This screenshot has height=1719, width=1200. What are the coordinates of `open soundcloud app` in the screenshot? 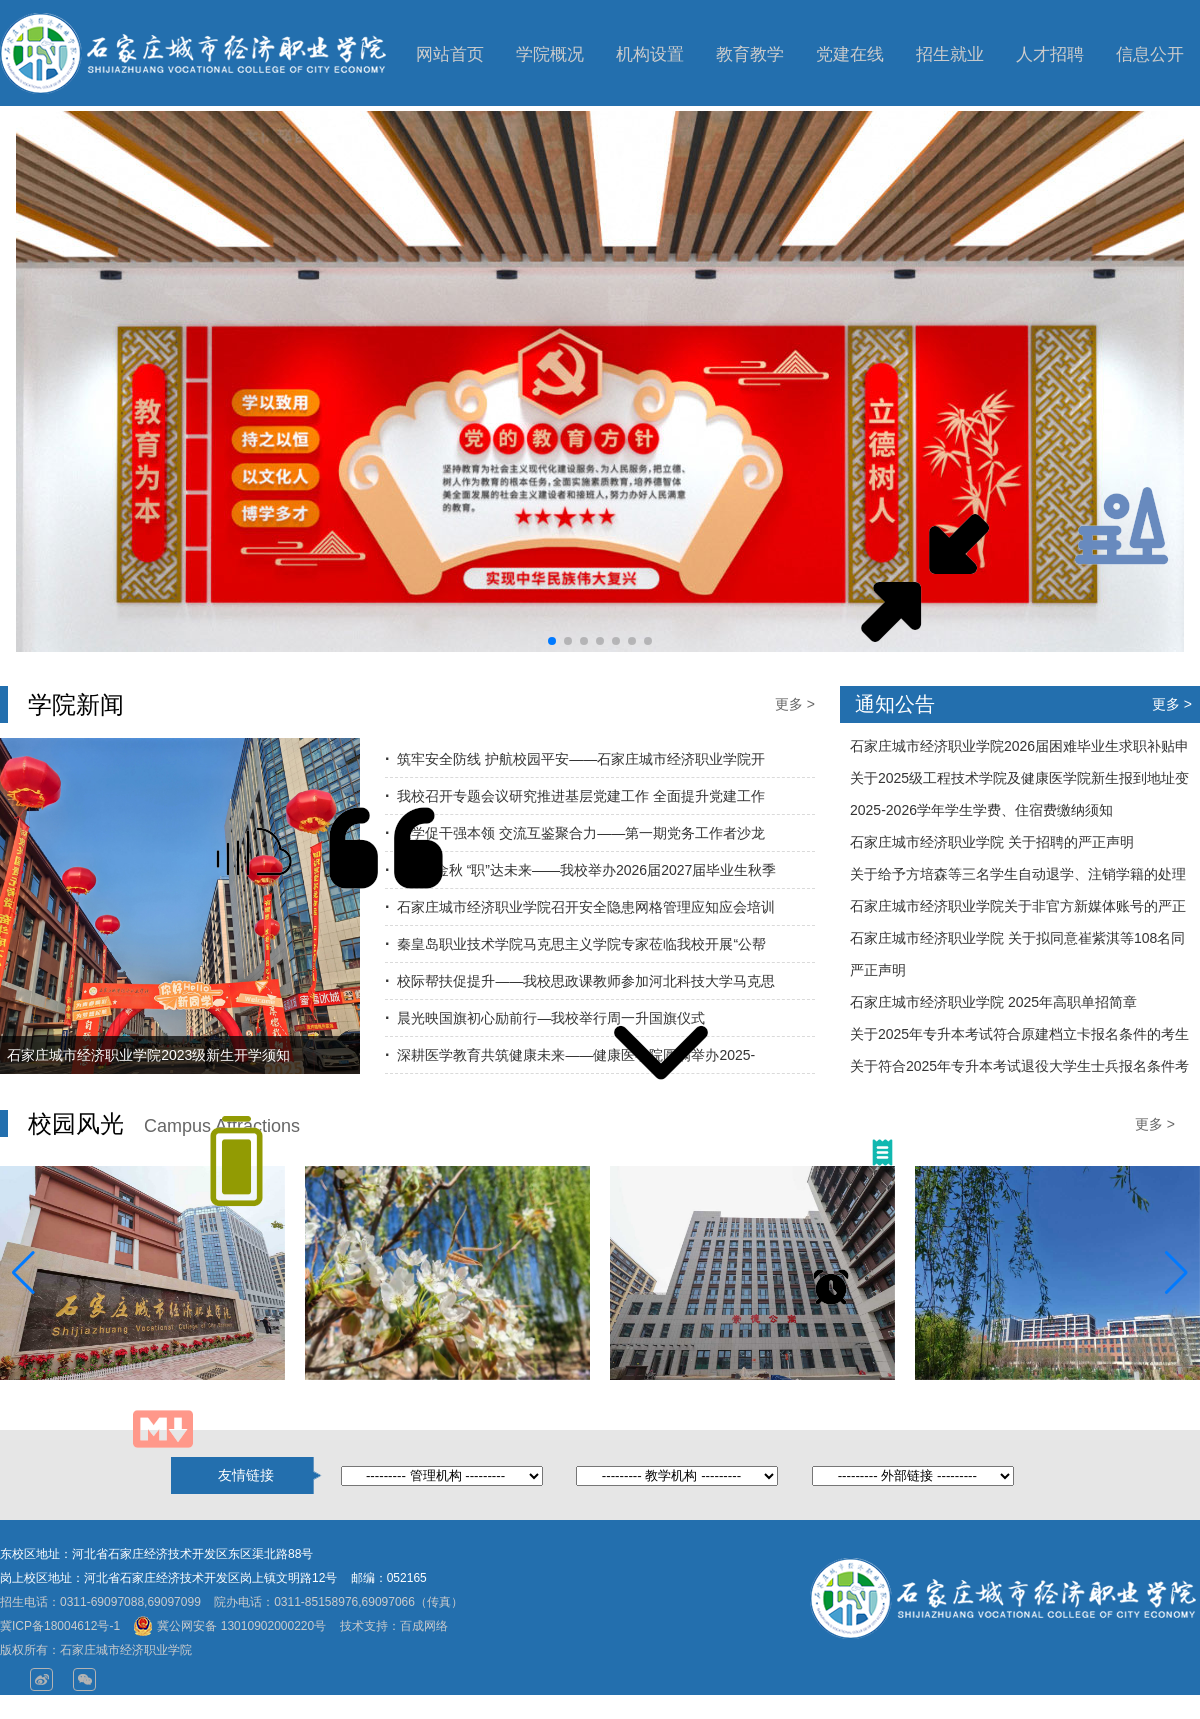 It's located at (253, 854).